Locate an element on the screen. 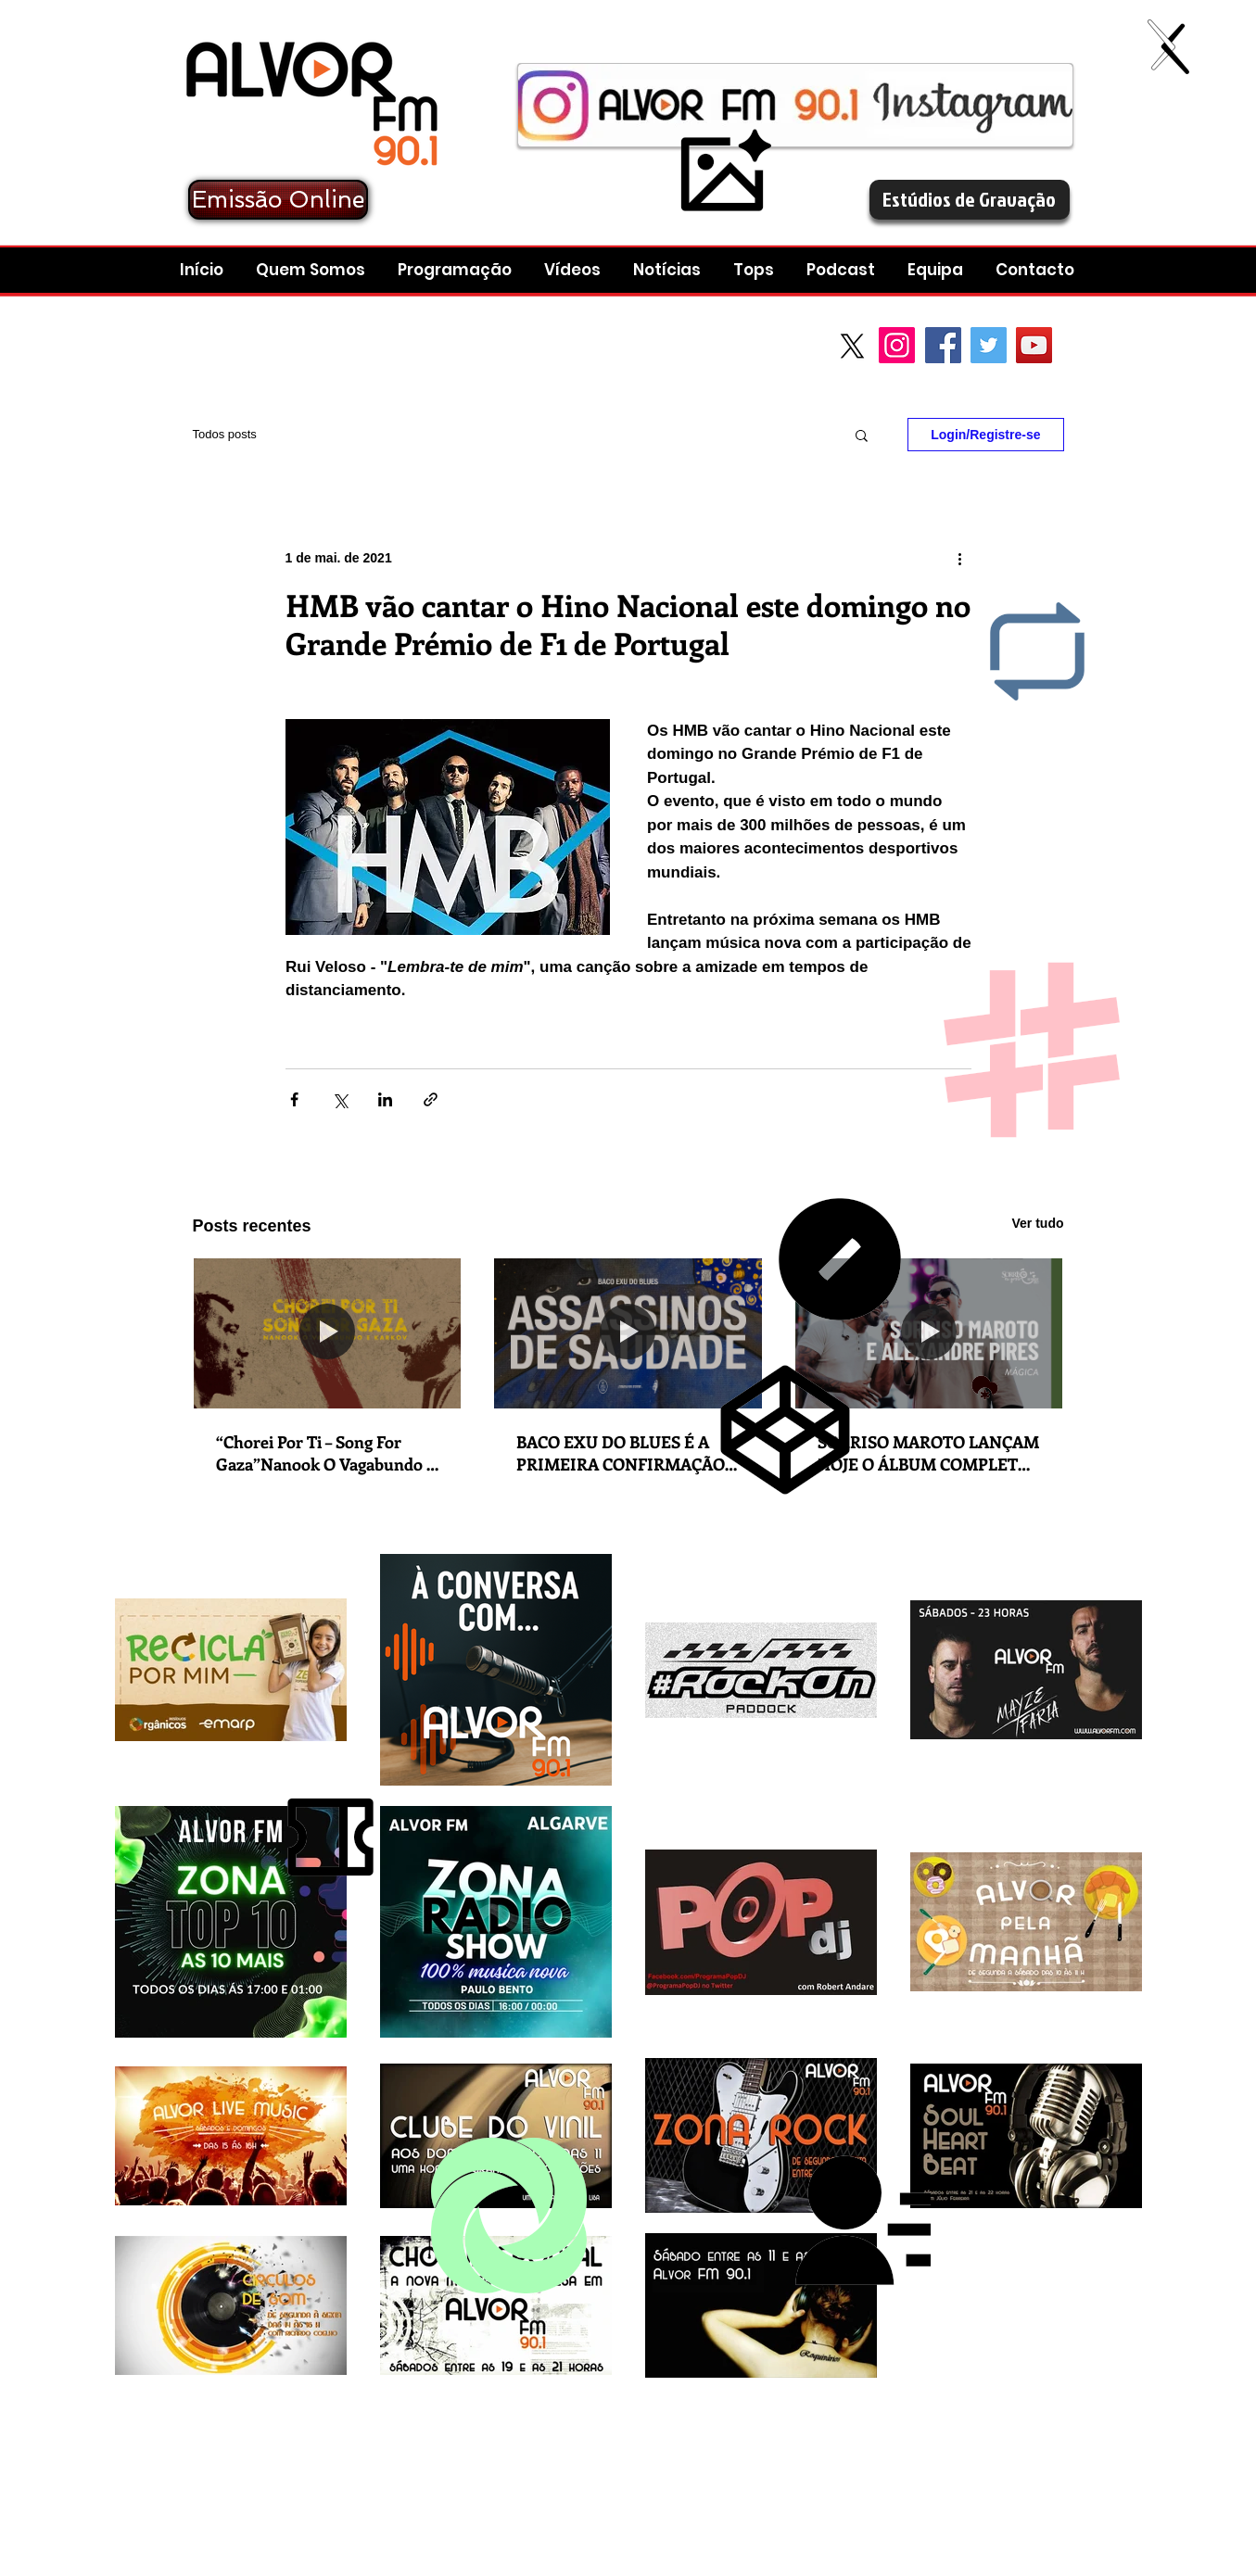 The image size is (1256, 2576). codepen logo is located at coordinates (785, 1430).